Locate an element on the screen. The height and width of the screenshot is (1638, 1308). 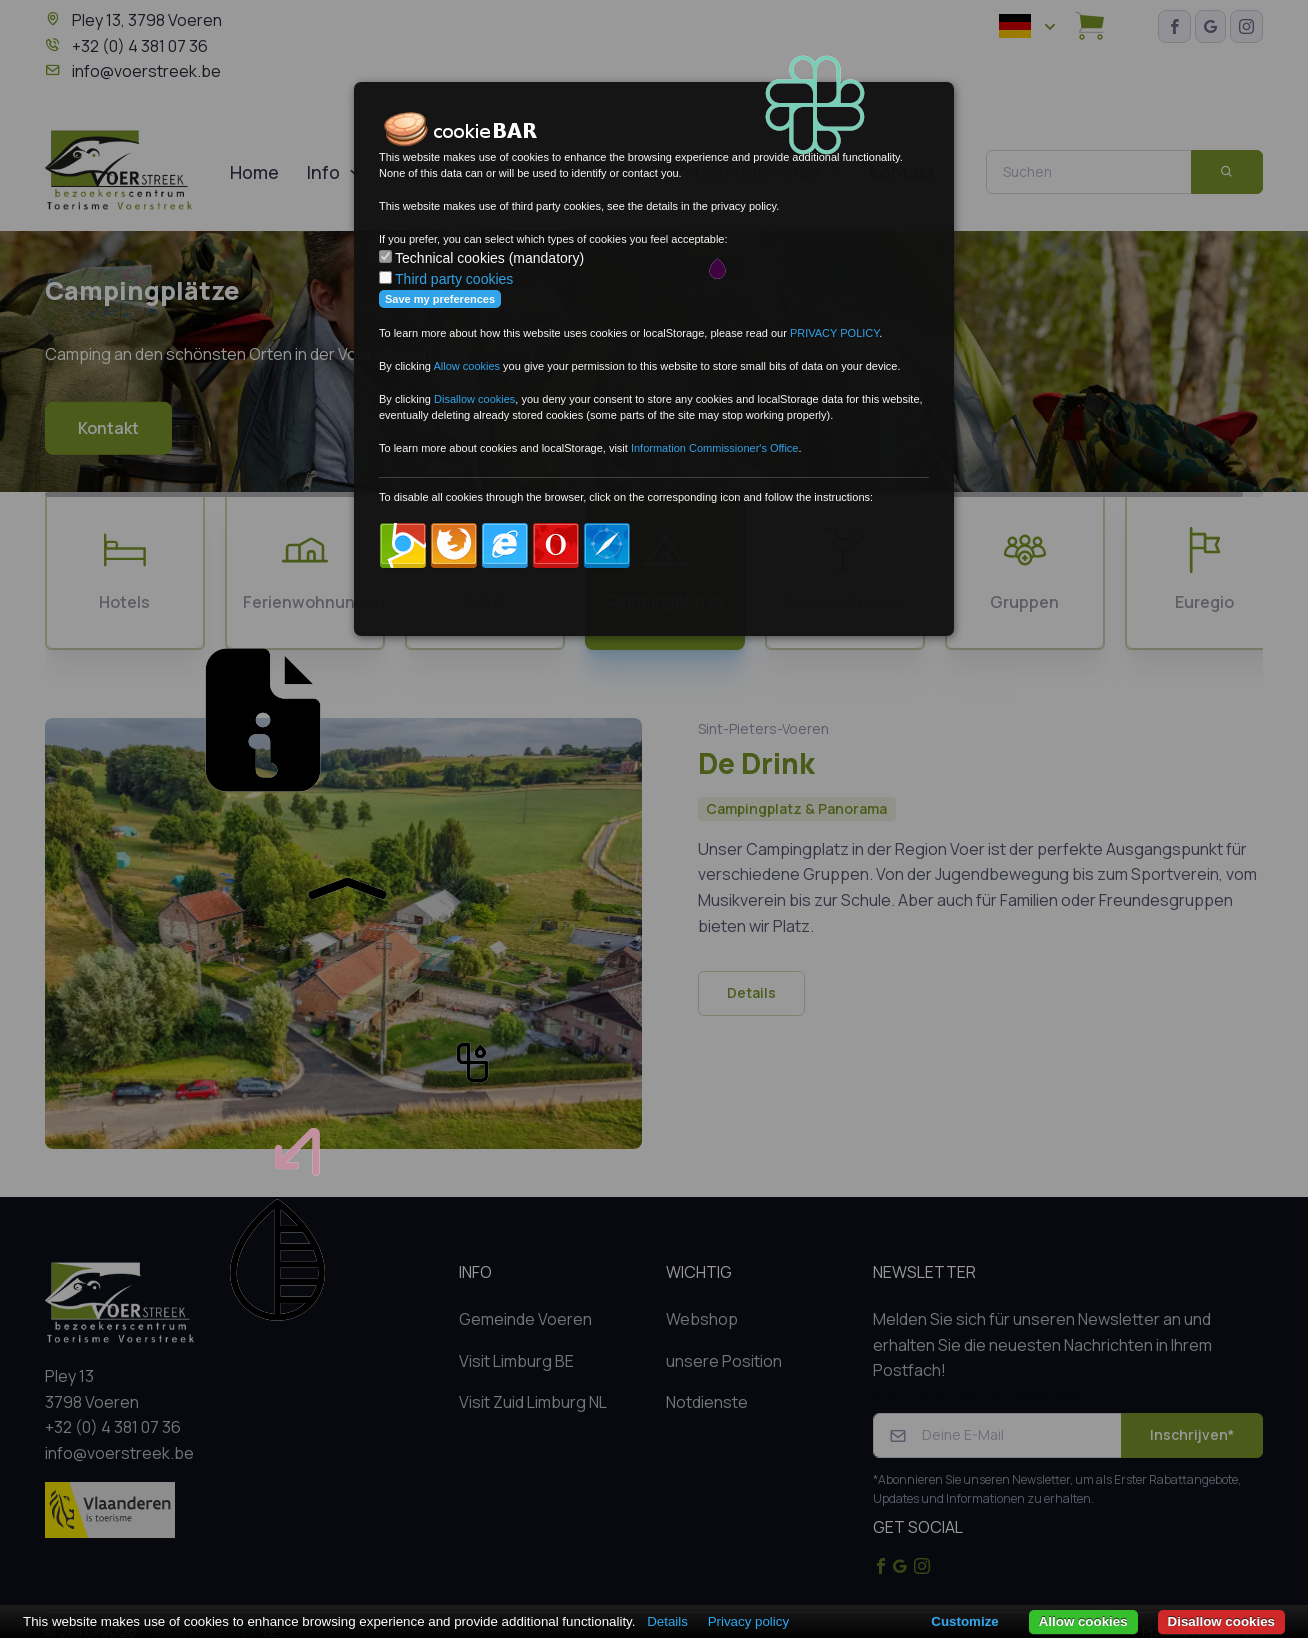
view file details or properties is located at coordinates (263, 720).